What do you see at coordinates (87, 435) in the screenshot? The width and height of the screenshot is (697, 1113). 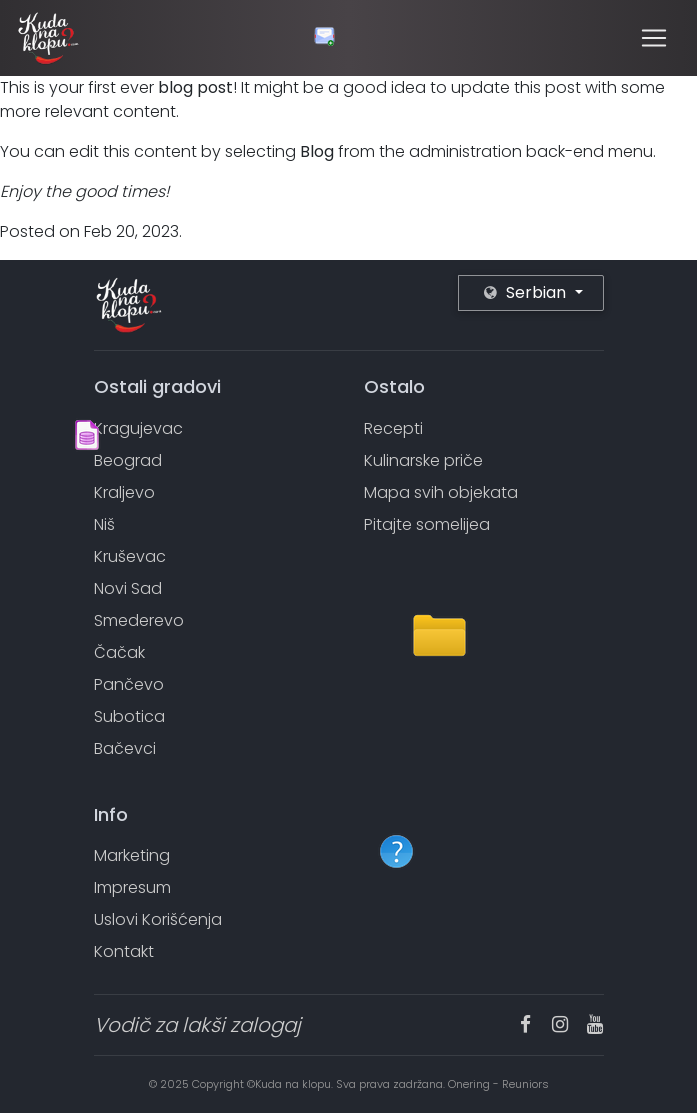 I see `libreoffice base database file` at bounding box center [87, 435].